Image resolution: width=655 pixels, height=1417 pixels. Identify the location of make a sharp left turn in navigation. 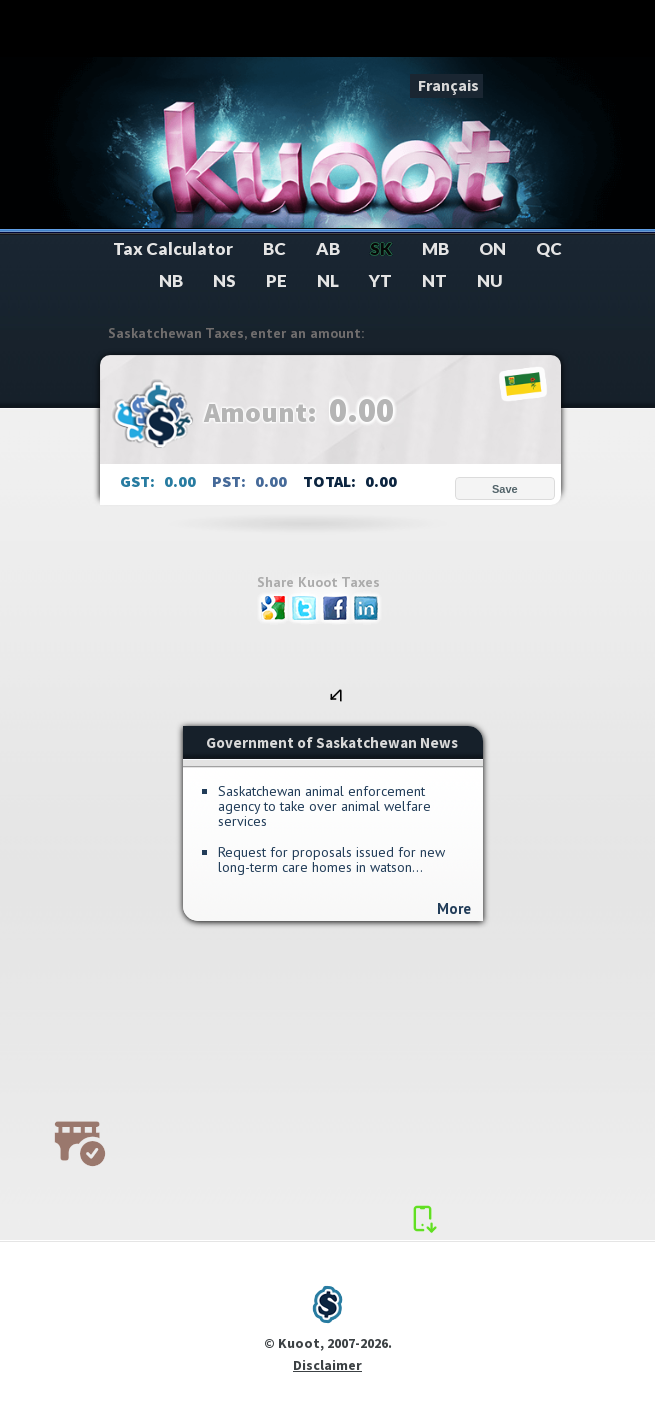
(336, 695).